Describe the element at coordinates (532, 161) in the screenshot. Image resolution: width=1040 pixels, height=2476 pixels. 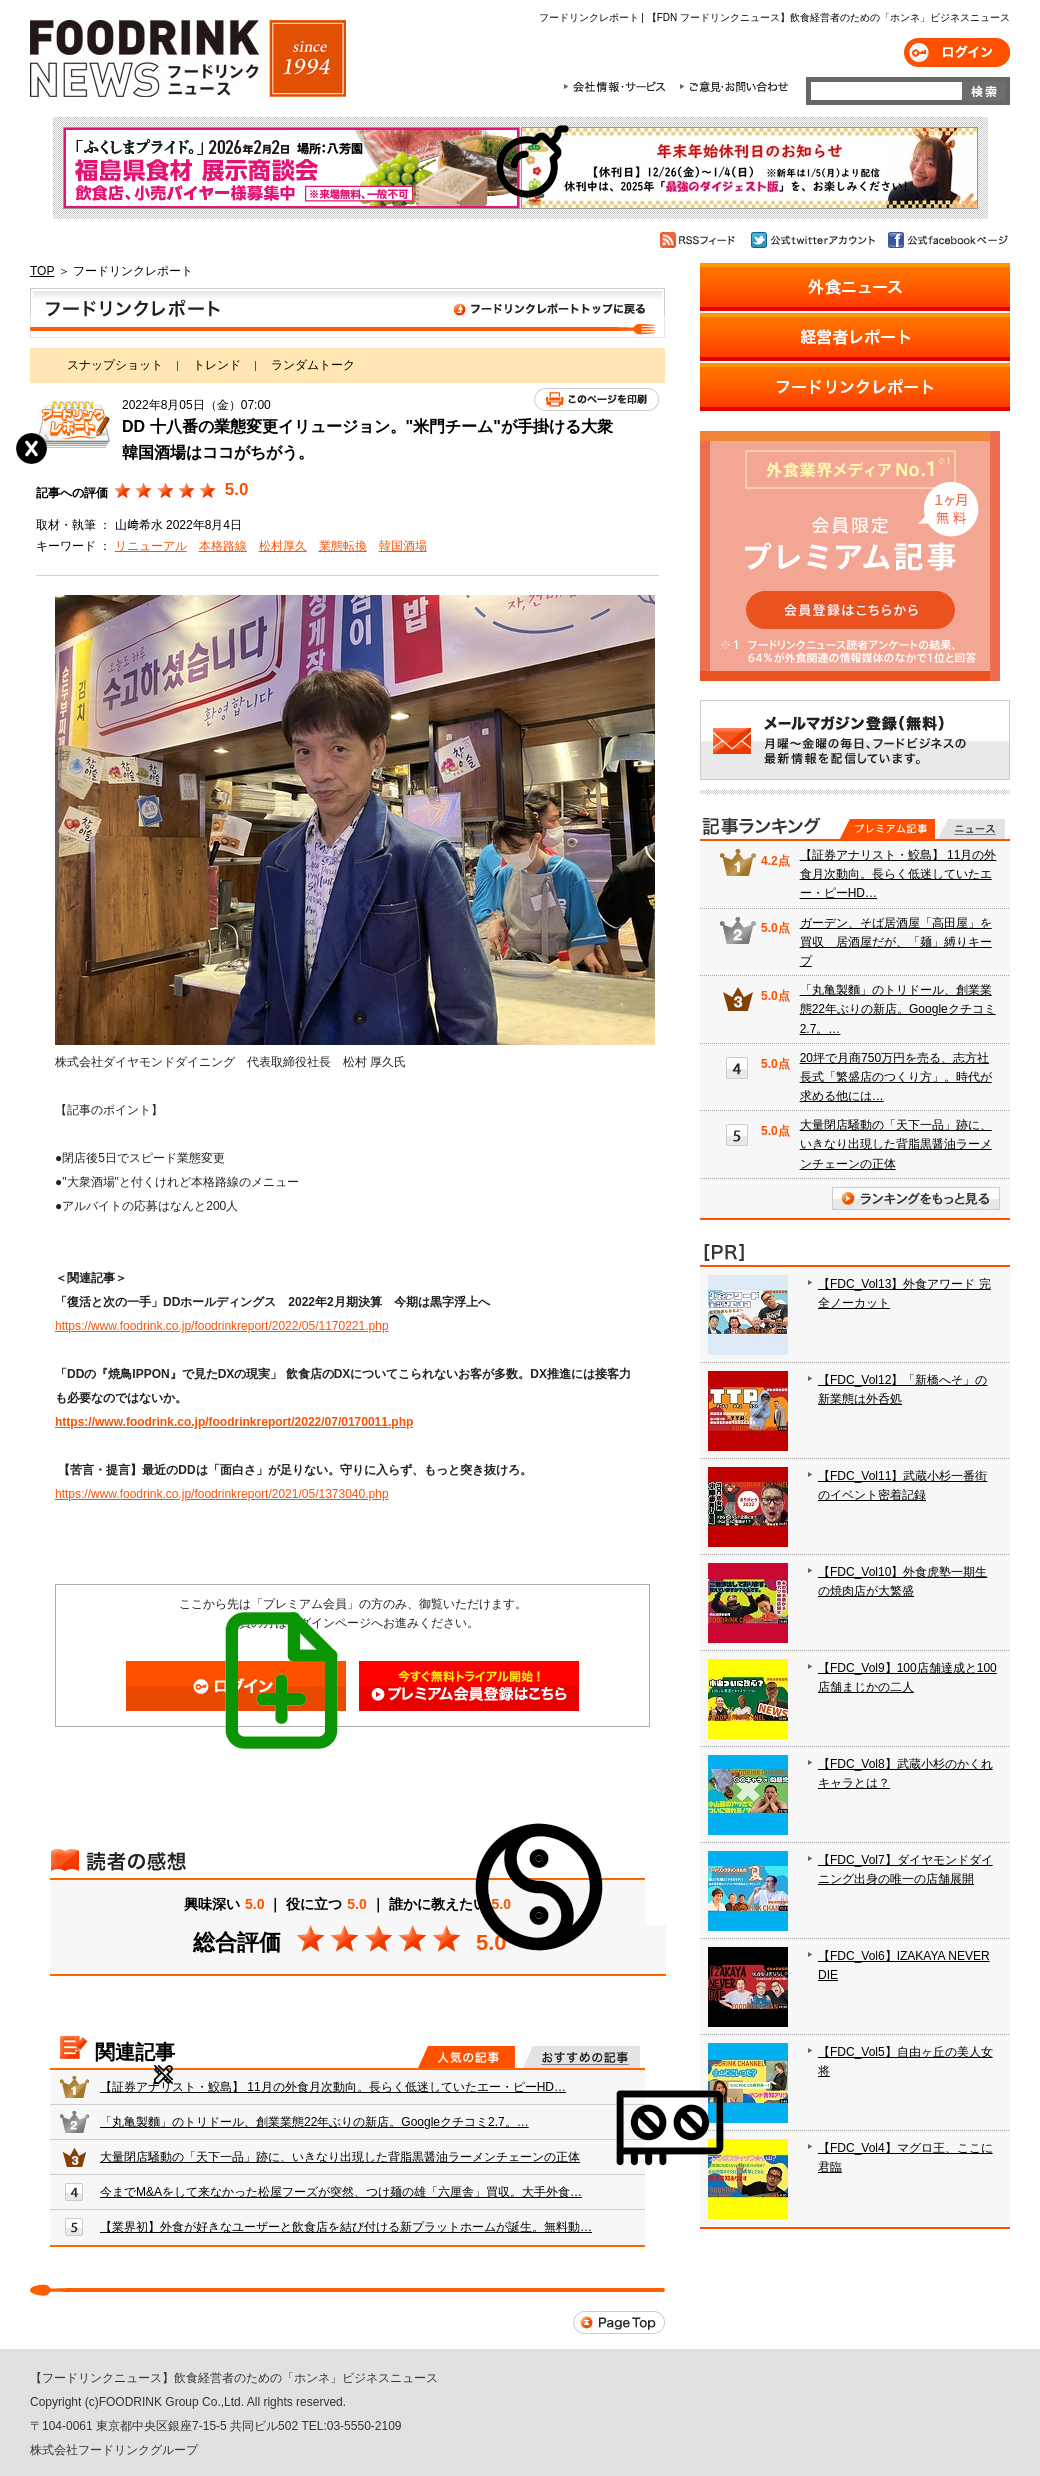
I see `indicates a destructive or dangerous action` at that location.